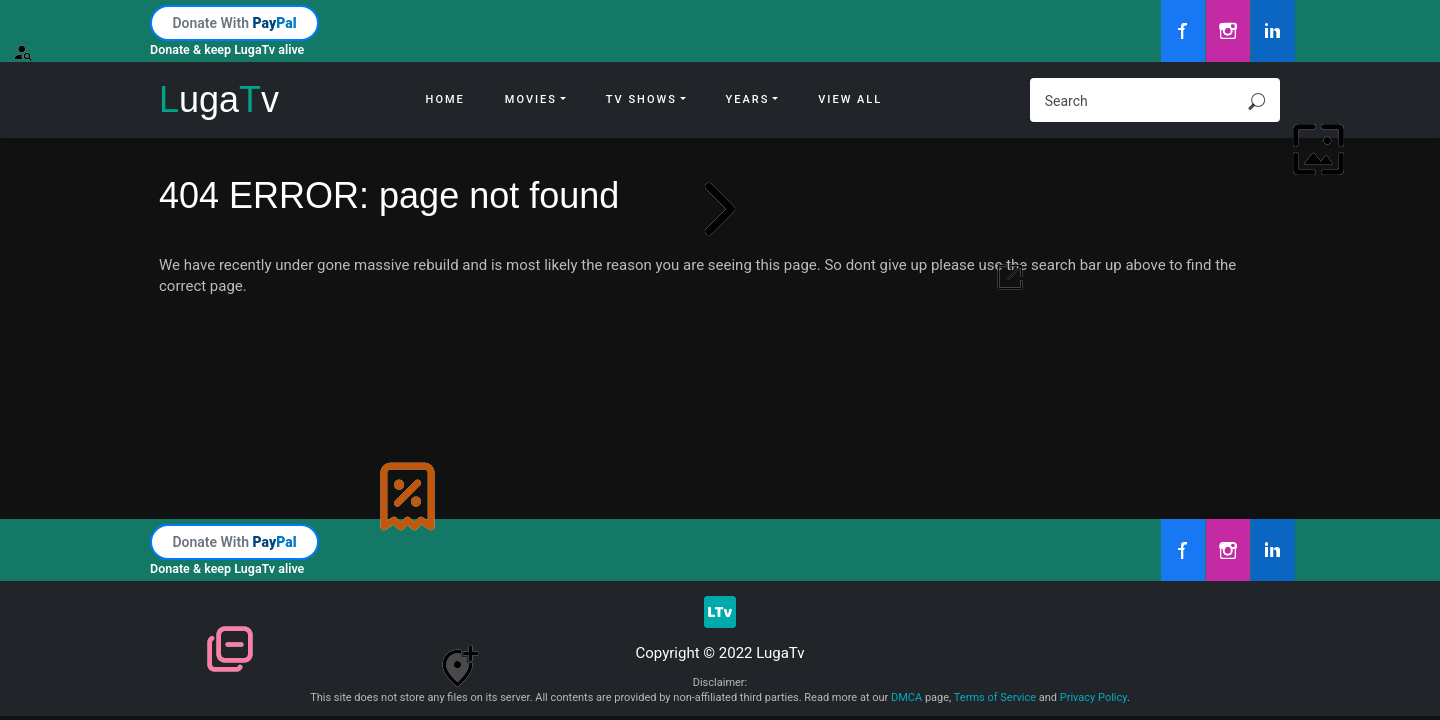 The width and height of the screenshot is (1440, 720). Describe the element at coordinates (720, 209) in the screenshot. I see `navigate to the next item or page` at that location.